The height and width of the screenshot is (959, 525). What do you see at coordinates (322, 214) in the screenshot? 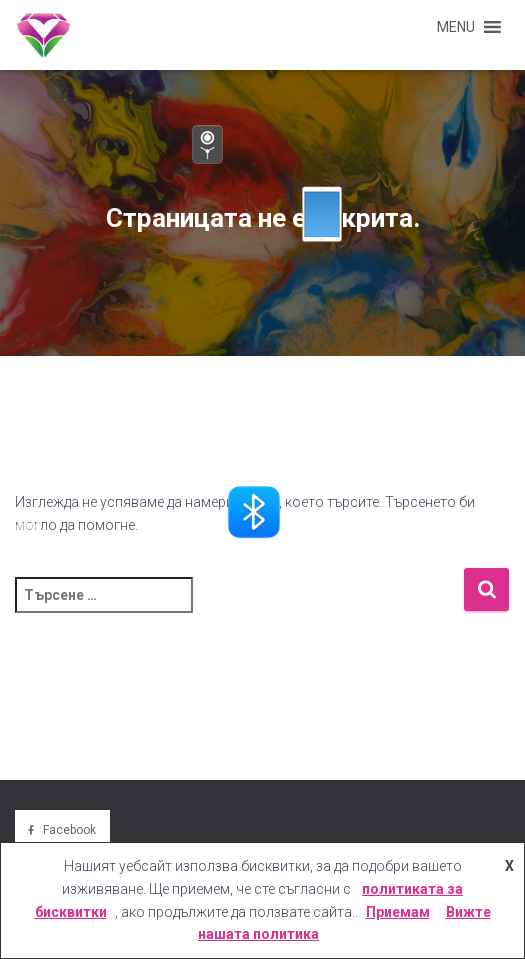
I see `connected ipad pro device` at bounding box center [322, 214].